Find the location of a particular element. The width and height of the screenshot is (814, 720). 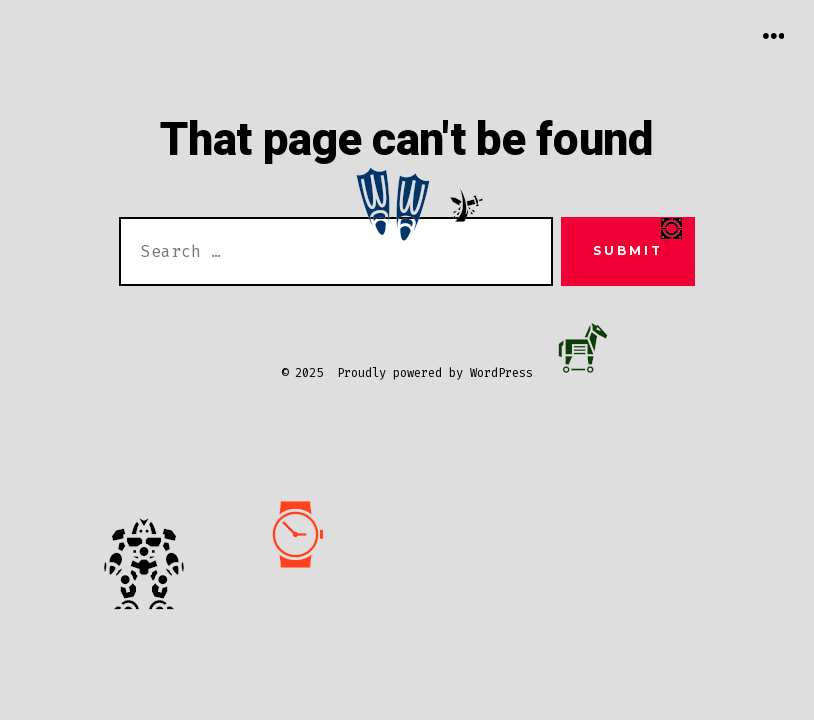

indicates a broken or damaged weapon is located at coordinates (466, 205).